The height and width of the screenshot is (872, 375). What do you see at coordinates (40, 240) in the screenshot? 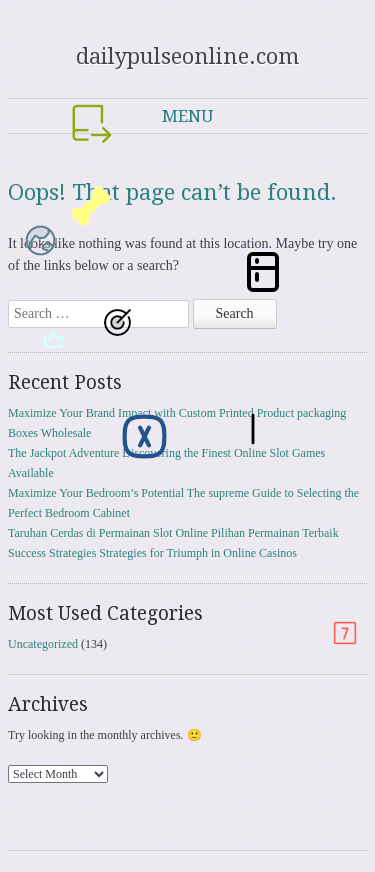
I see `switch to international or global settings` at bounding box center [40, 240].